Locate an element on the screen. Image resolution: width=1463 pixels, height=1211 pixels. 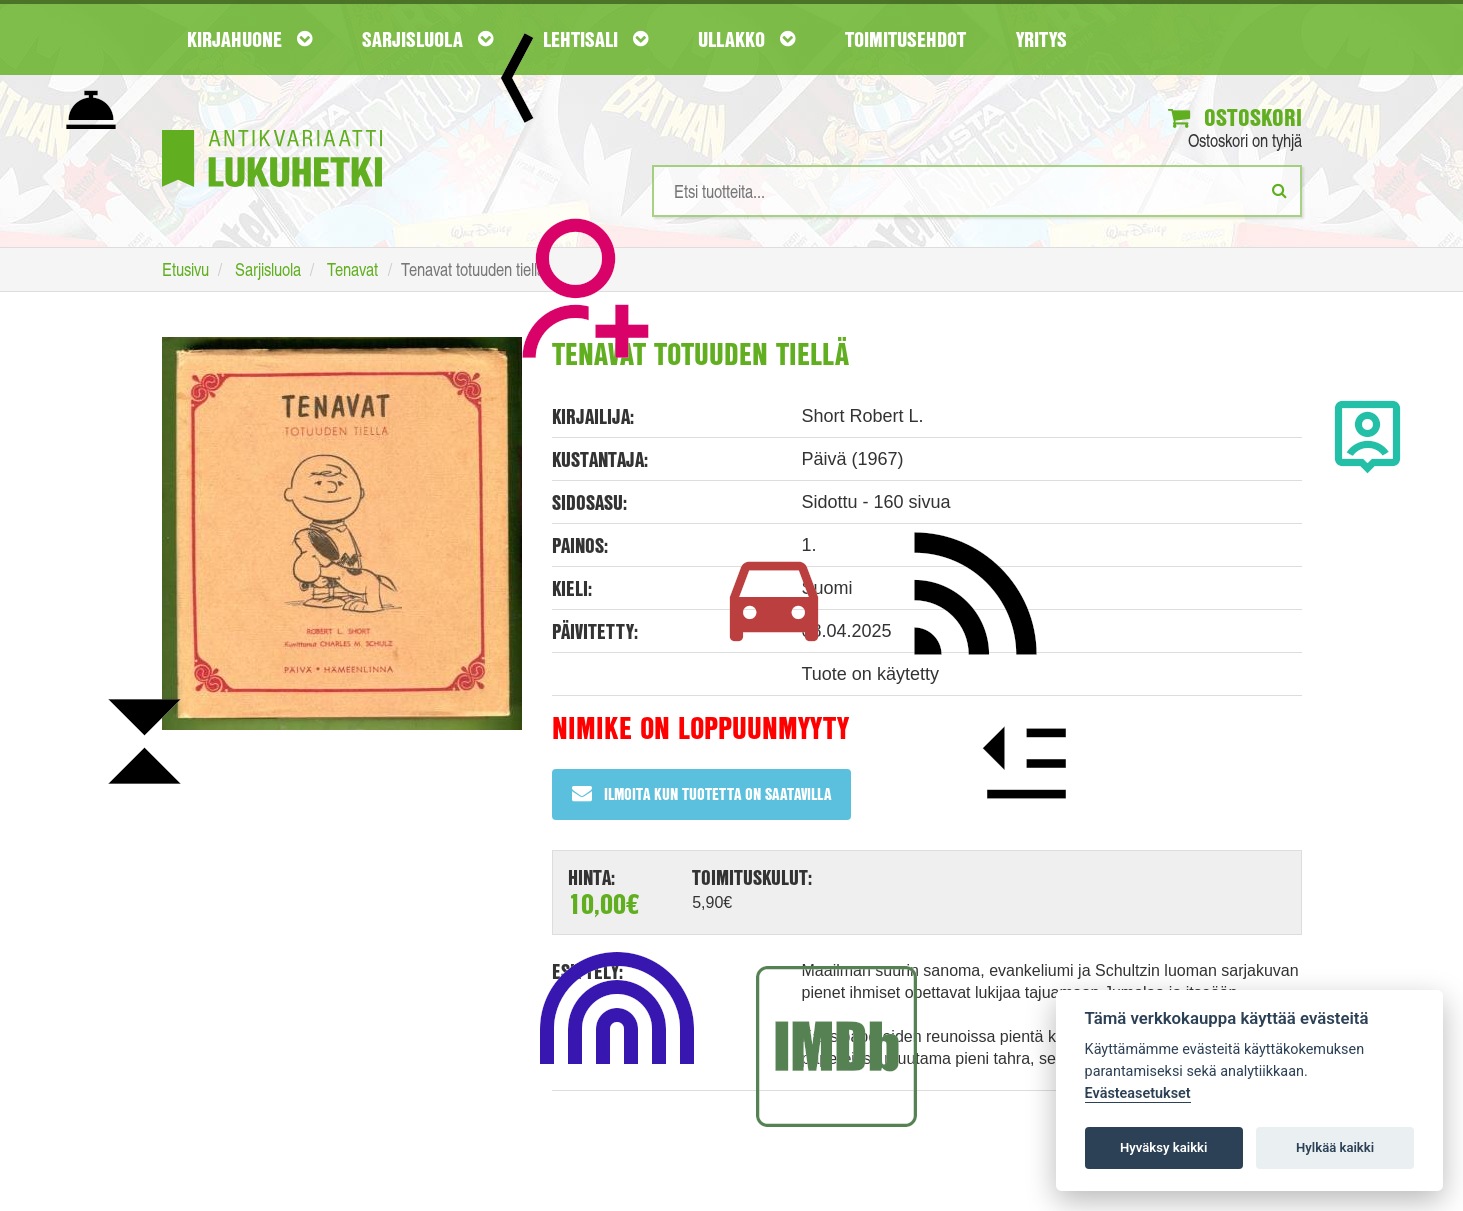
access vehicle or driving settings is located at coordinates (774, 597).